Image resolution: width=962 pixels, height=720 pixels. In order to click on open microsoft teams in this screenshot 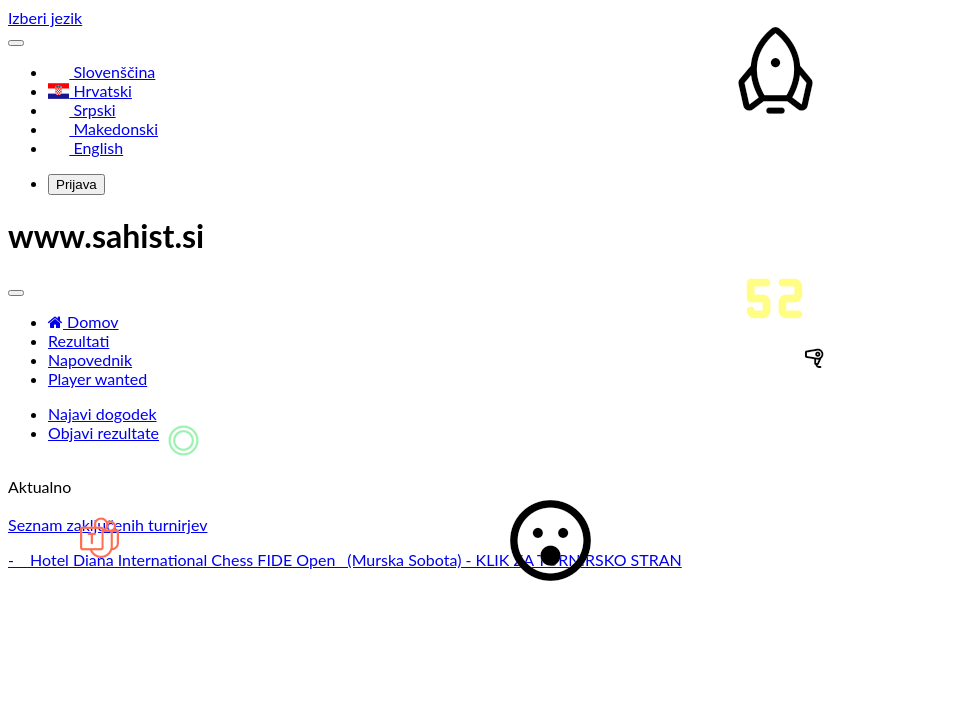, I will do `click(99, 538)`.